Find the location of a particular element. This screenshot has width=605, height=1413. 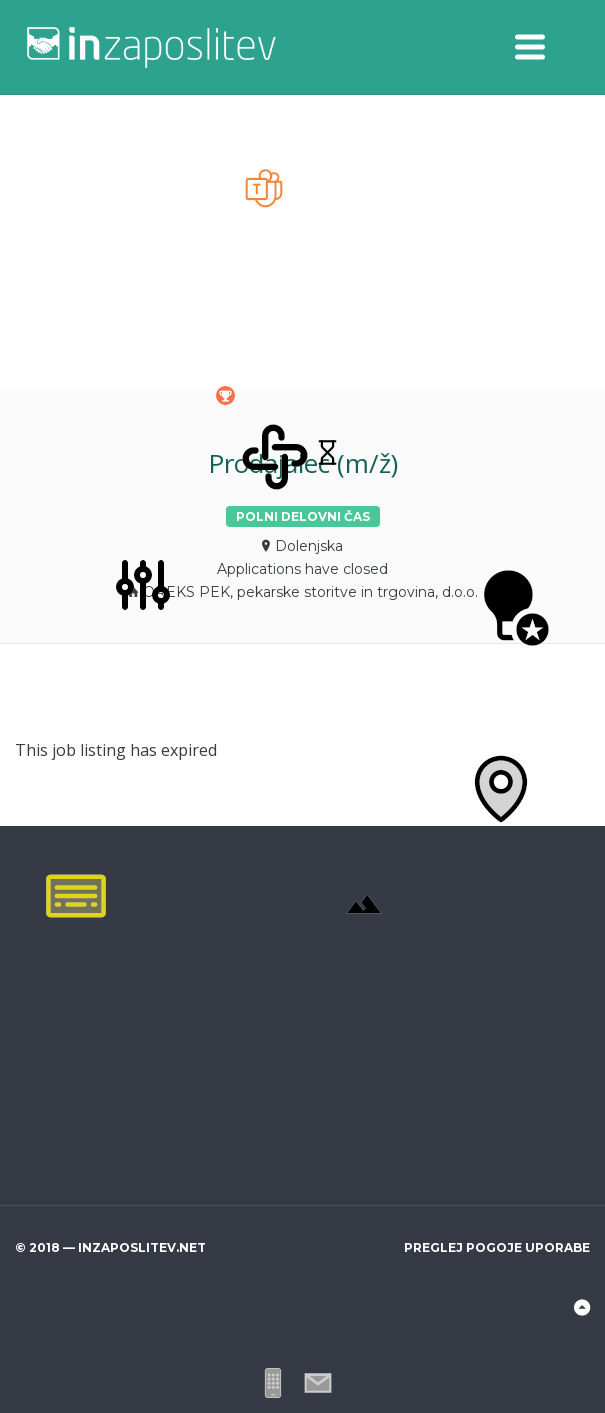

switch to terrain map view is located at coordinates (364, 904).